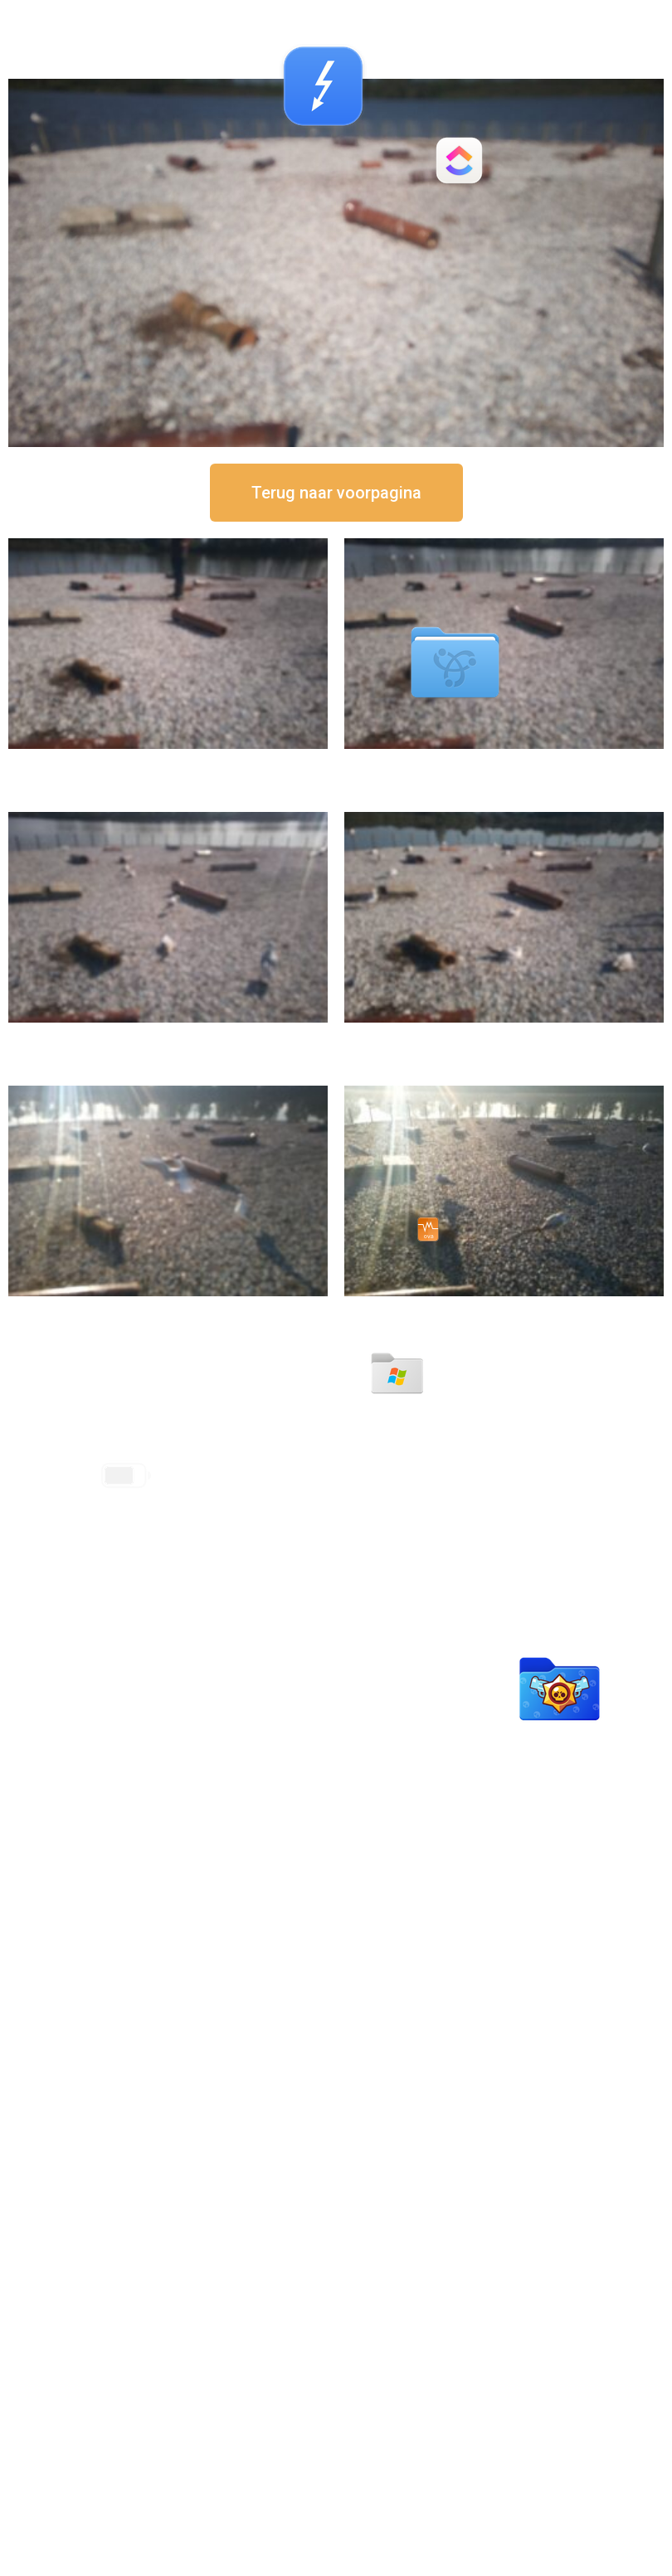  I want to click on access thunderbolt port settings, so click(323, 87).